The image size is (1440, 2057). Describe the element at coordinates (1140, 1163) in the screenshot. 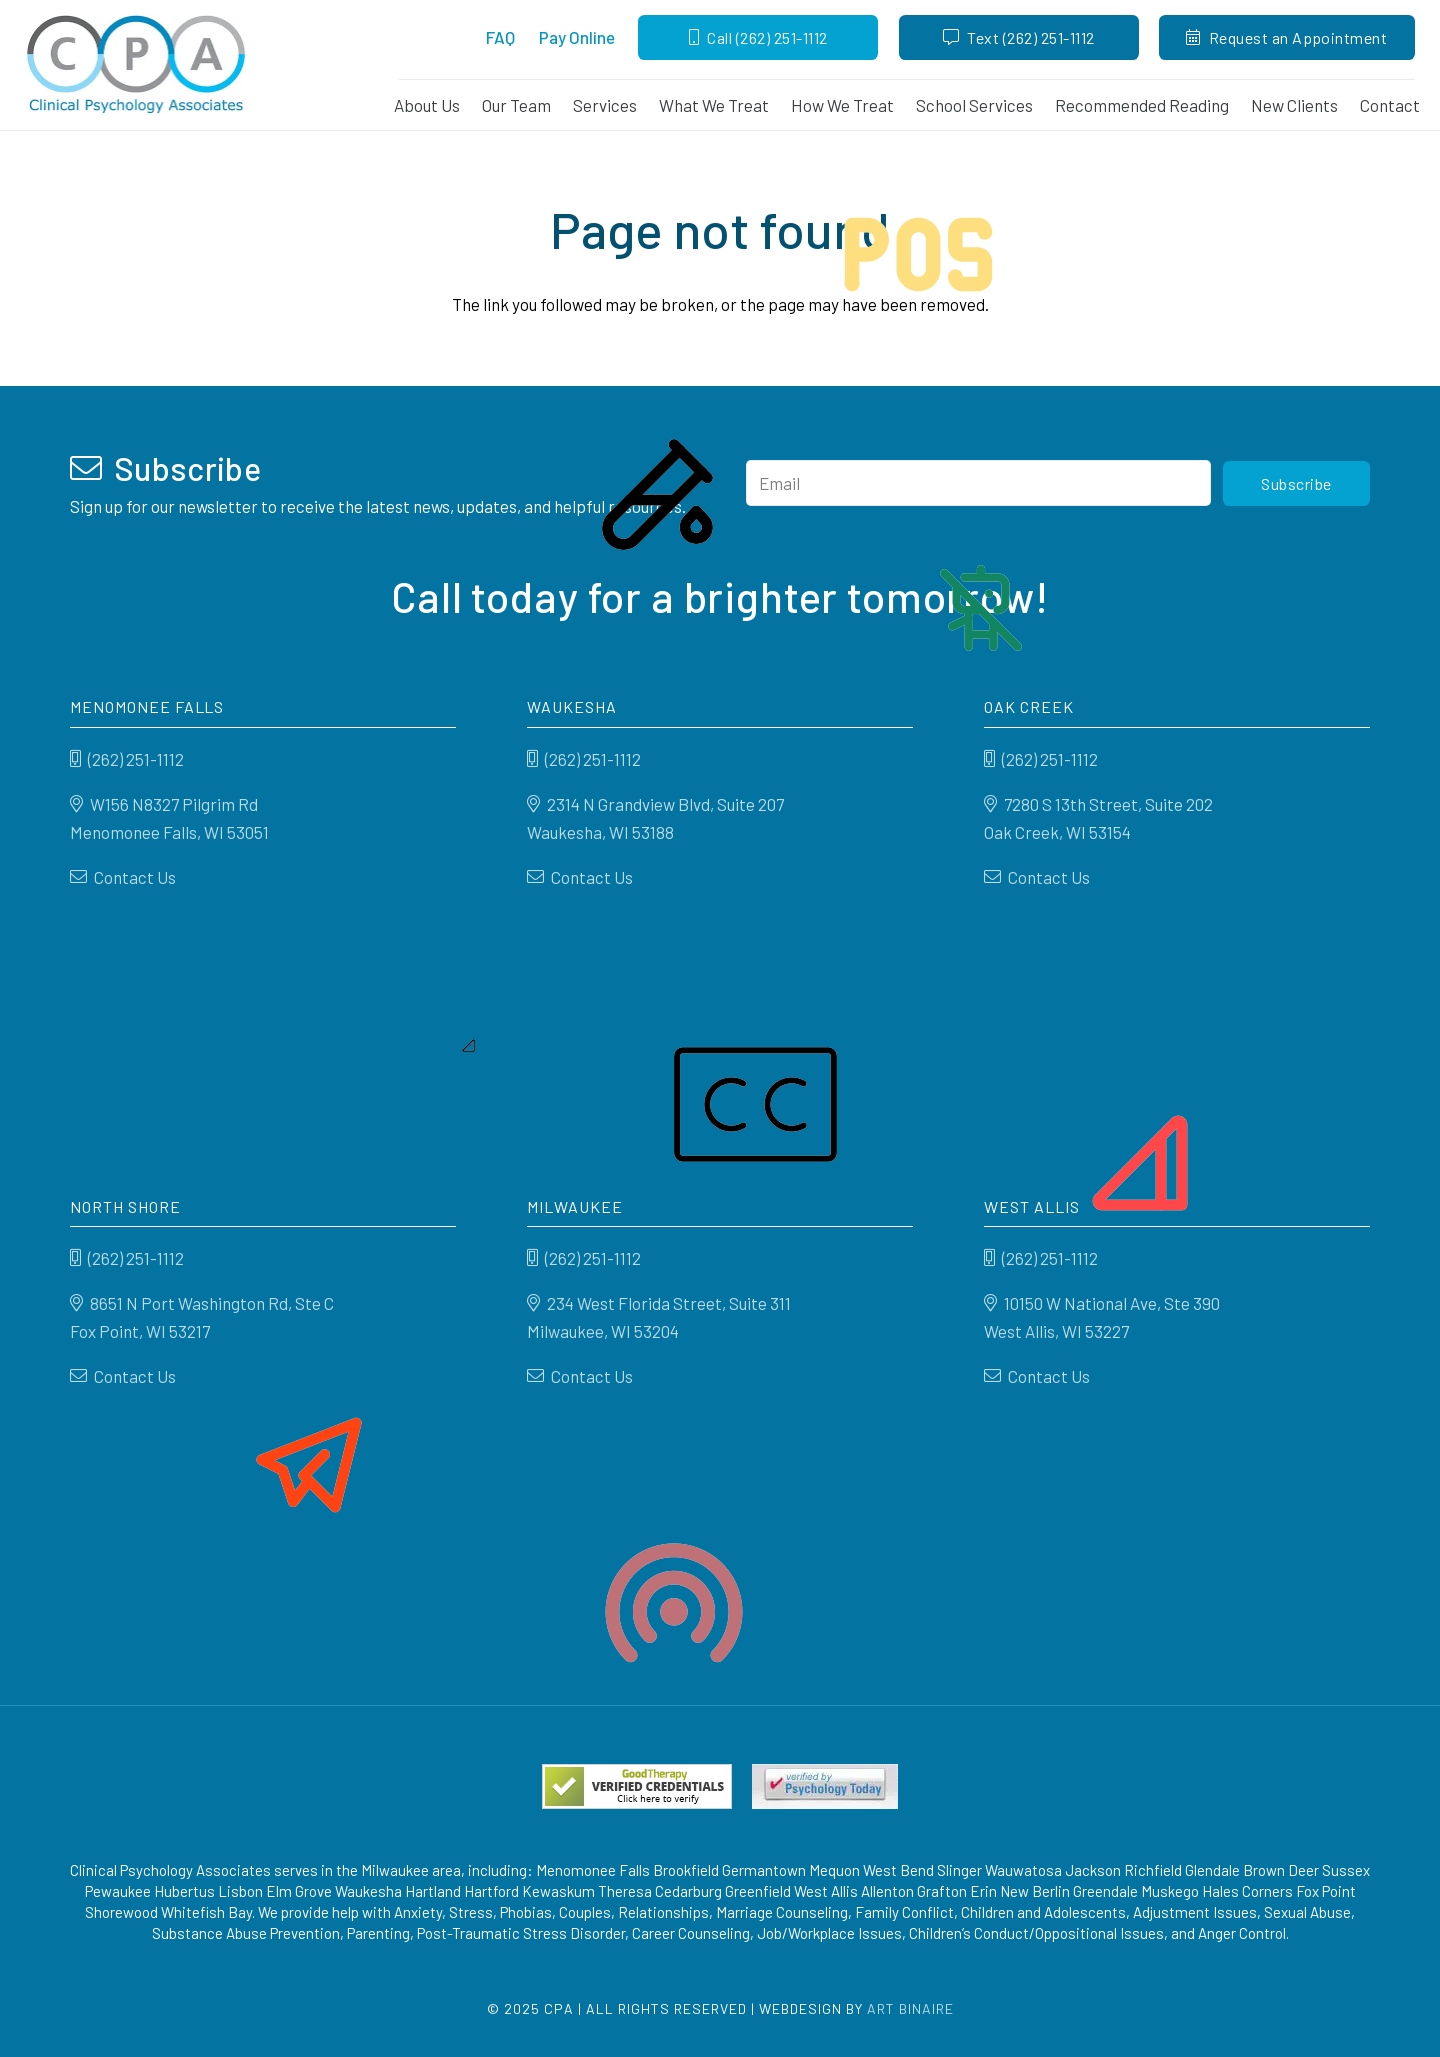

I see `indicates strong cellular signal strength` at that location.